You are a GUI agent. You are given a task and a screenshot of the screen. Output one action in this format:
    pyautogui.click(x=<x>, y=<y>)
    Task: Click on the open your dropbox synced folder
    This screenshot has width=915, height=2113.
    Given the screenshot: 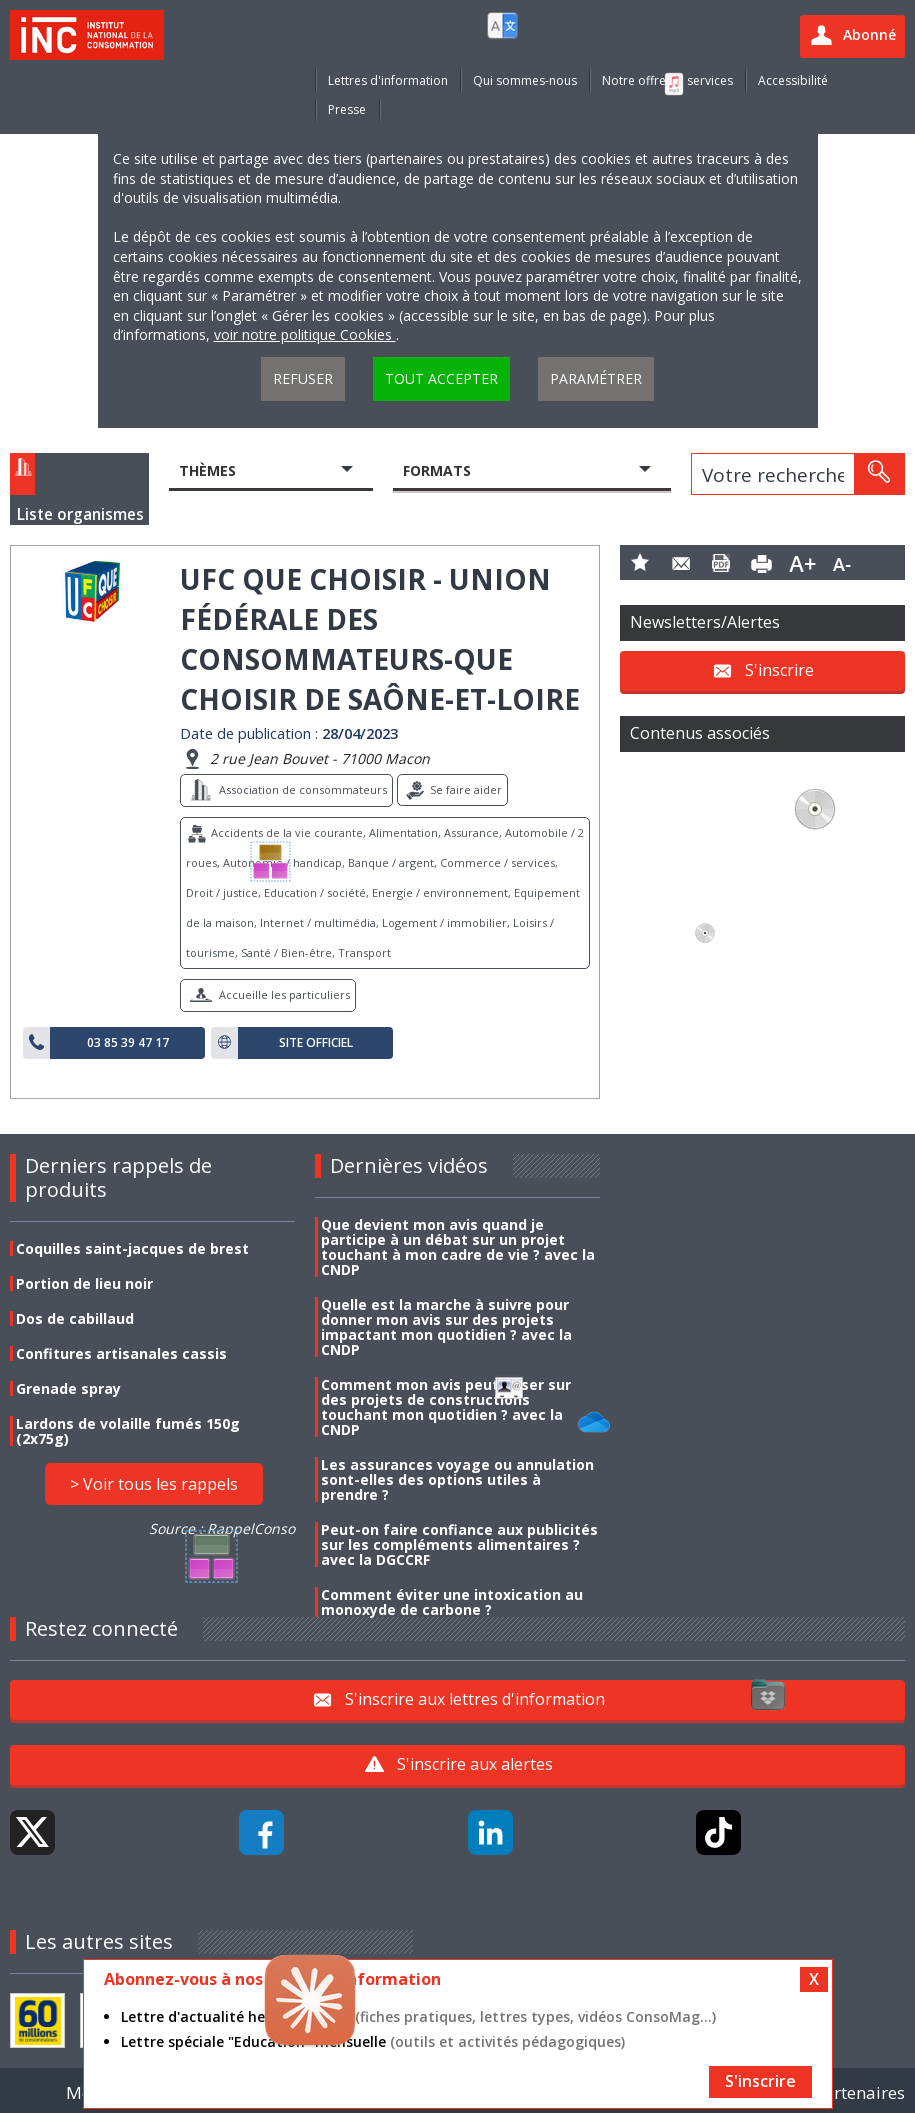 What is the action you would take?
    pyautogui.click(x=768, y=1694)
    